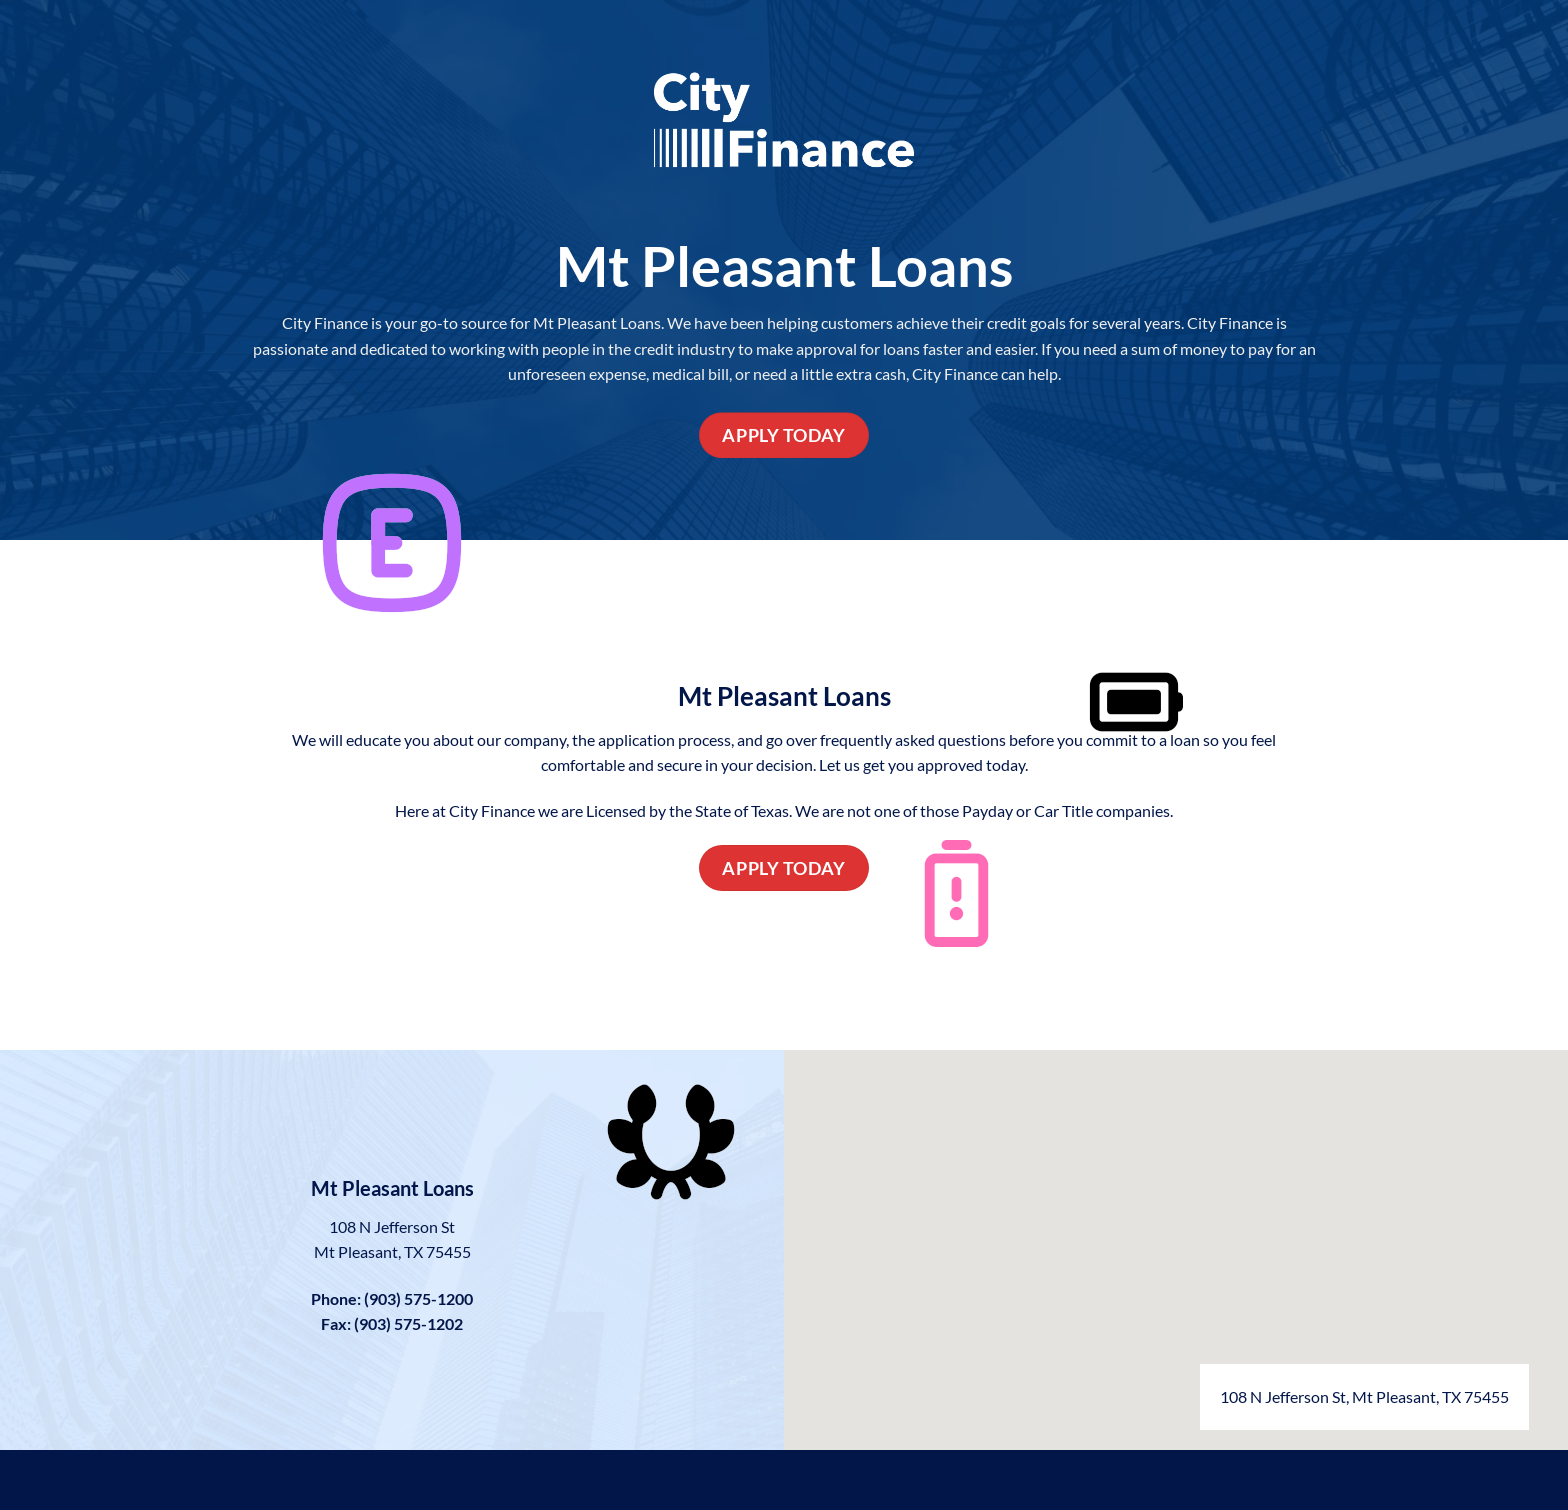  I want to click on indicates an item starting with the letter E, so click(392, 543).